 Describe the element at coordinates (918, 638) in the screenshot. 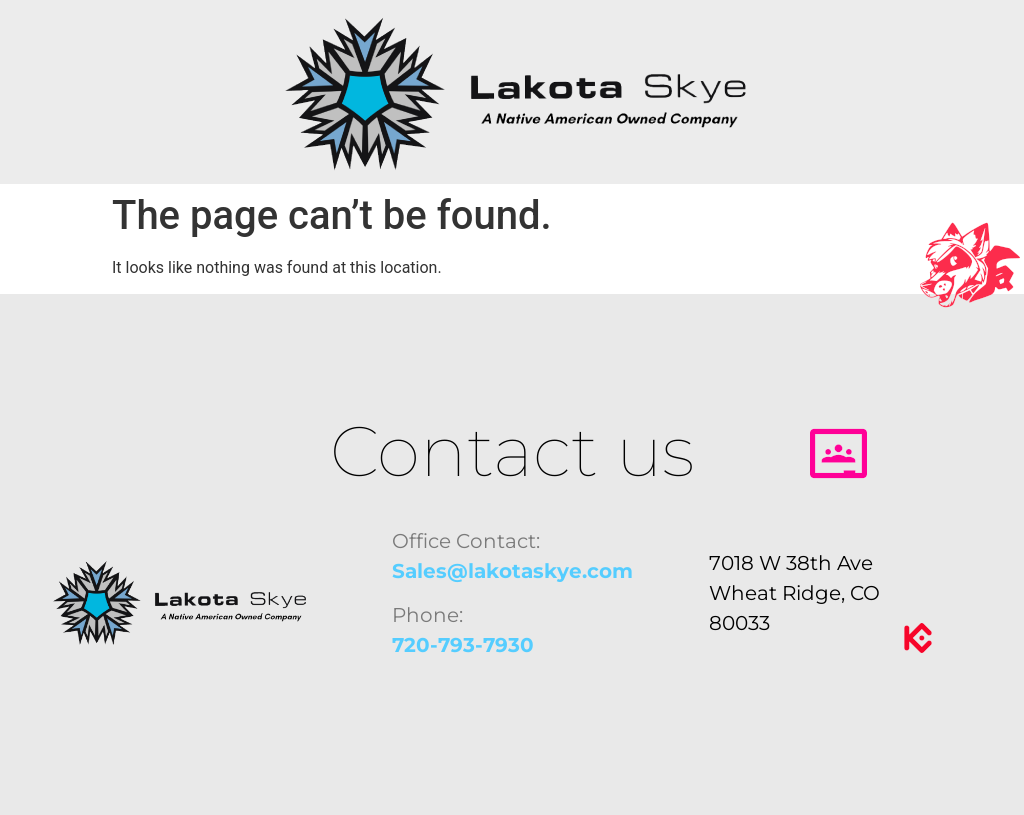

I see `open the KuCoin cryptocurrency exchange app` at that location.